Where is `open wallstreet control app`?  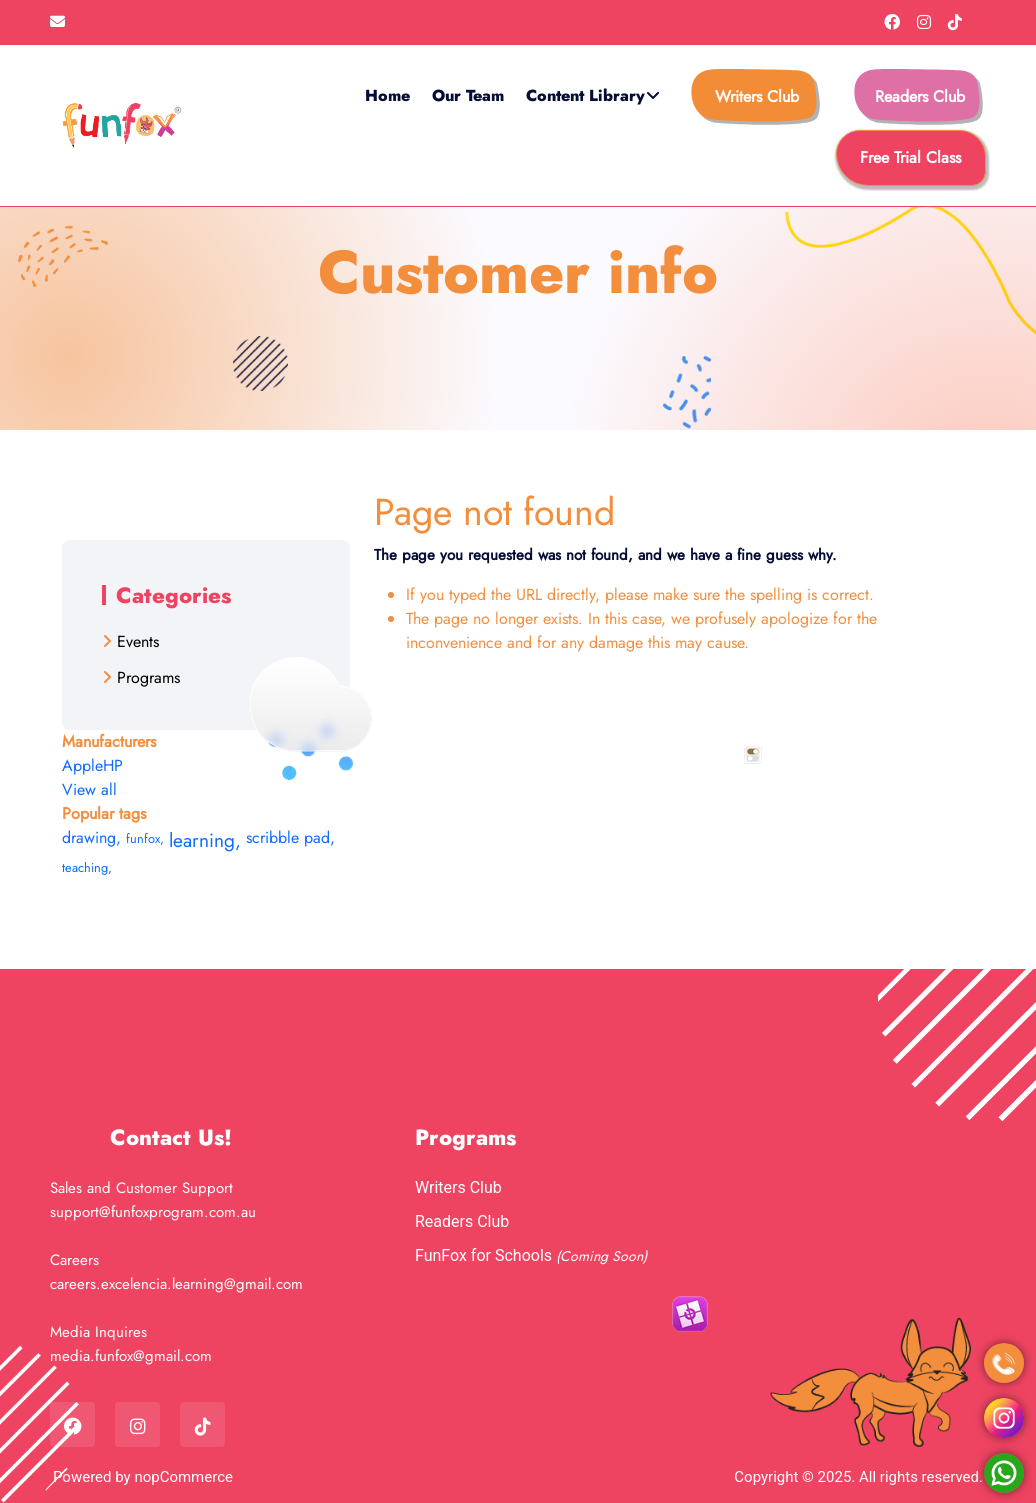
open wallstreet control app is located at coordinates (690, 1314).